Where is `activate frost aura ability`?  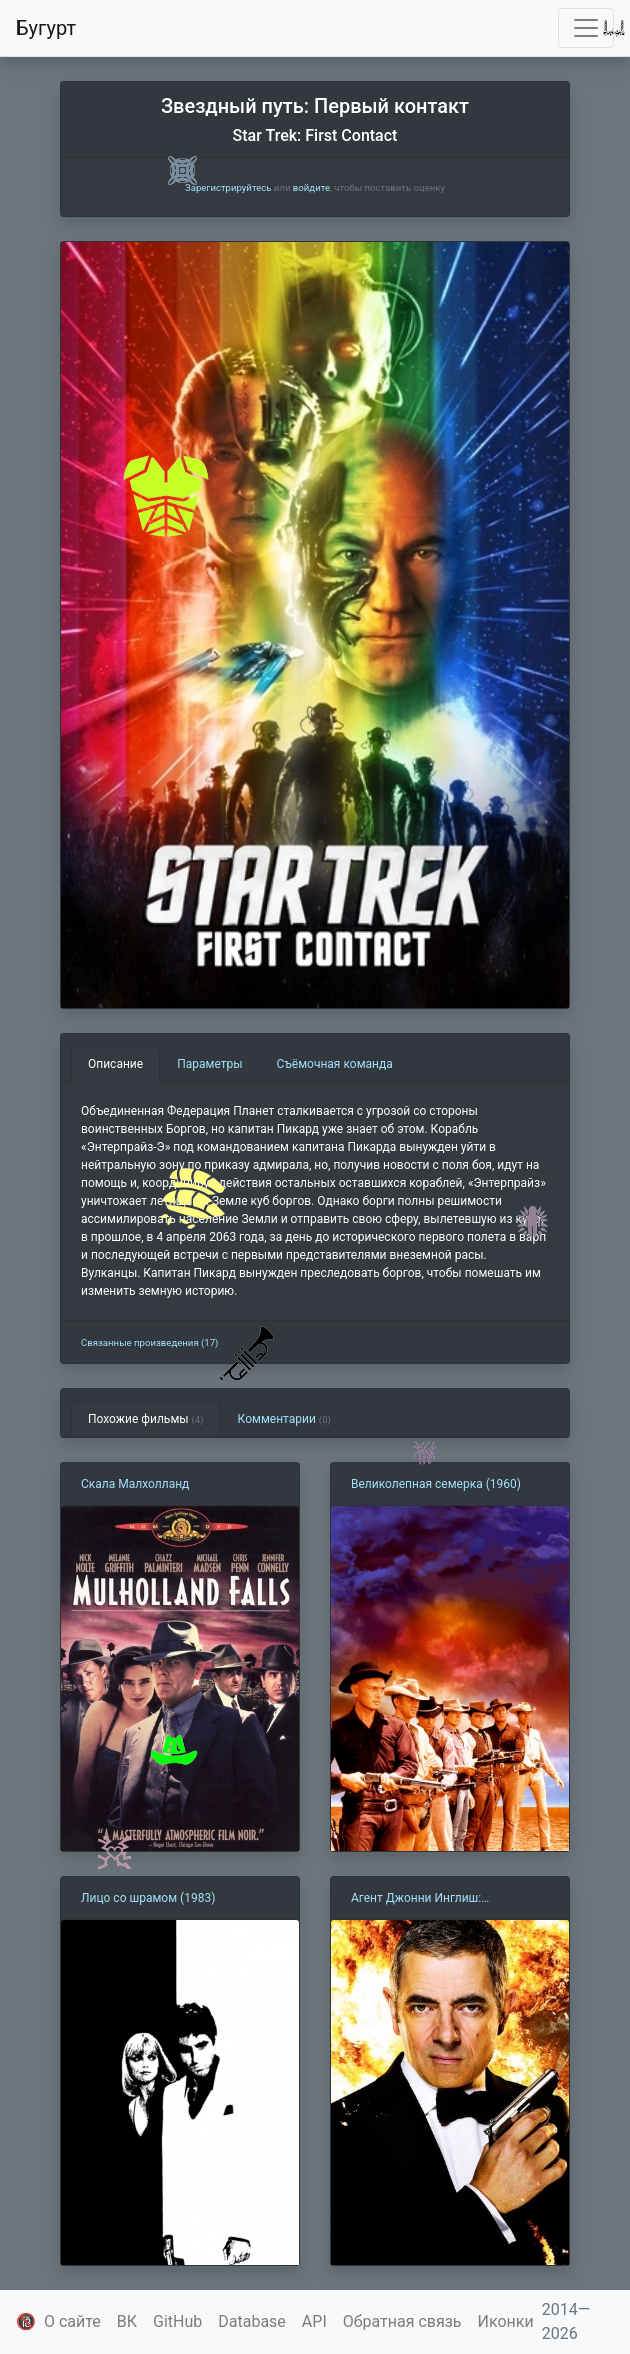 activate frost aura ability is located at coordinates (532, 1221).